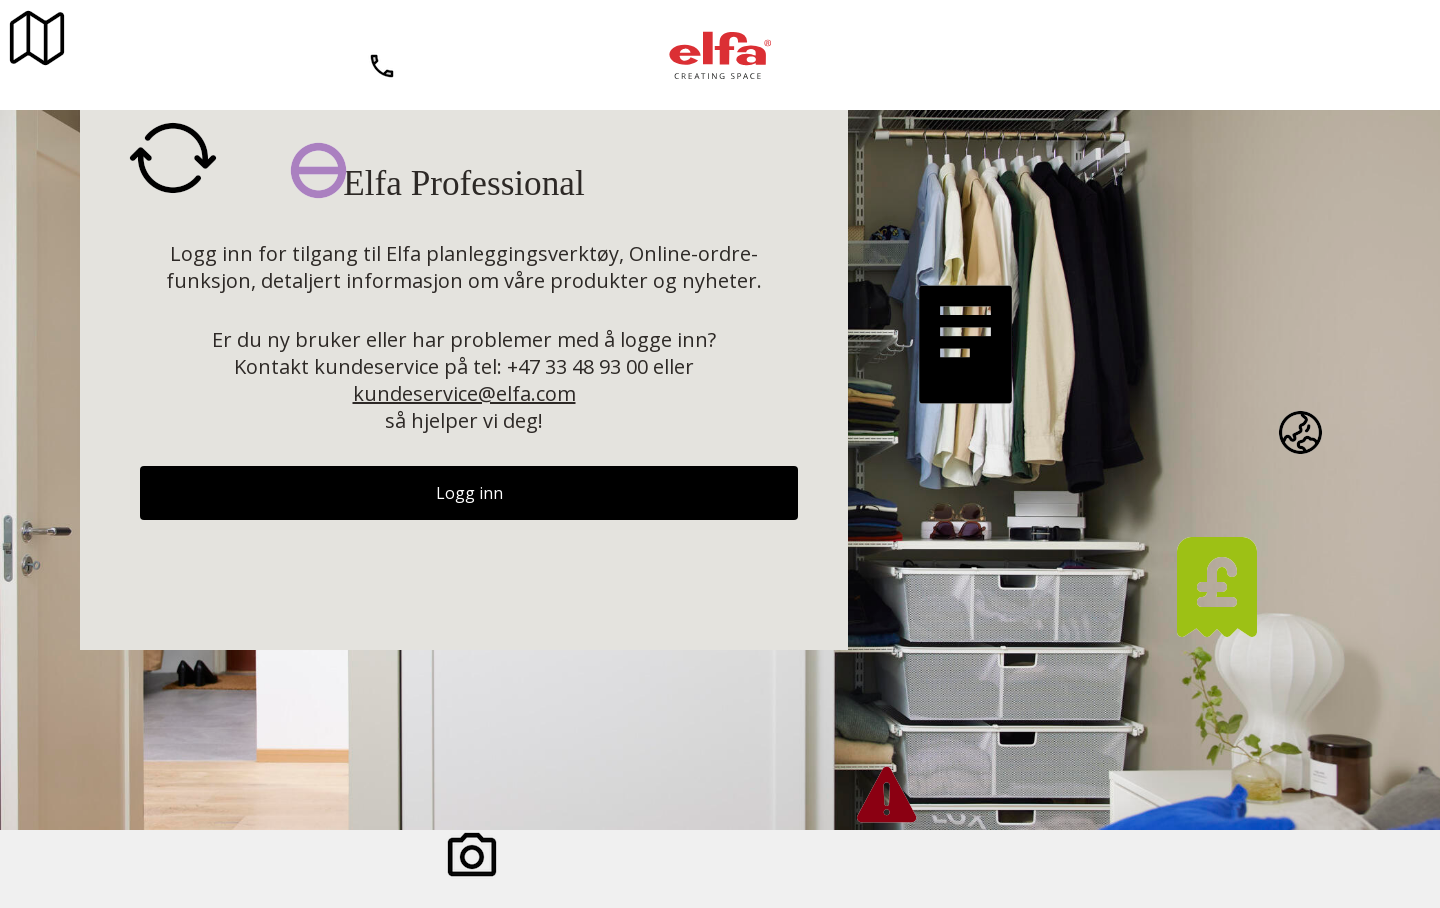  What do you see at coordinates (318, 170) in the screenshot?
I see `select agender identity option` at bounding box center [318, 170].